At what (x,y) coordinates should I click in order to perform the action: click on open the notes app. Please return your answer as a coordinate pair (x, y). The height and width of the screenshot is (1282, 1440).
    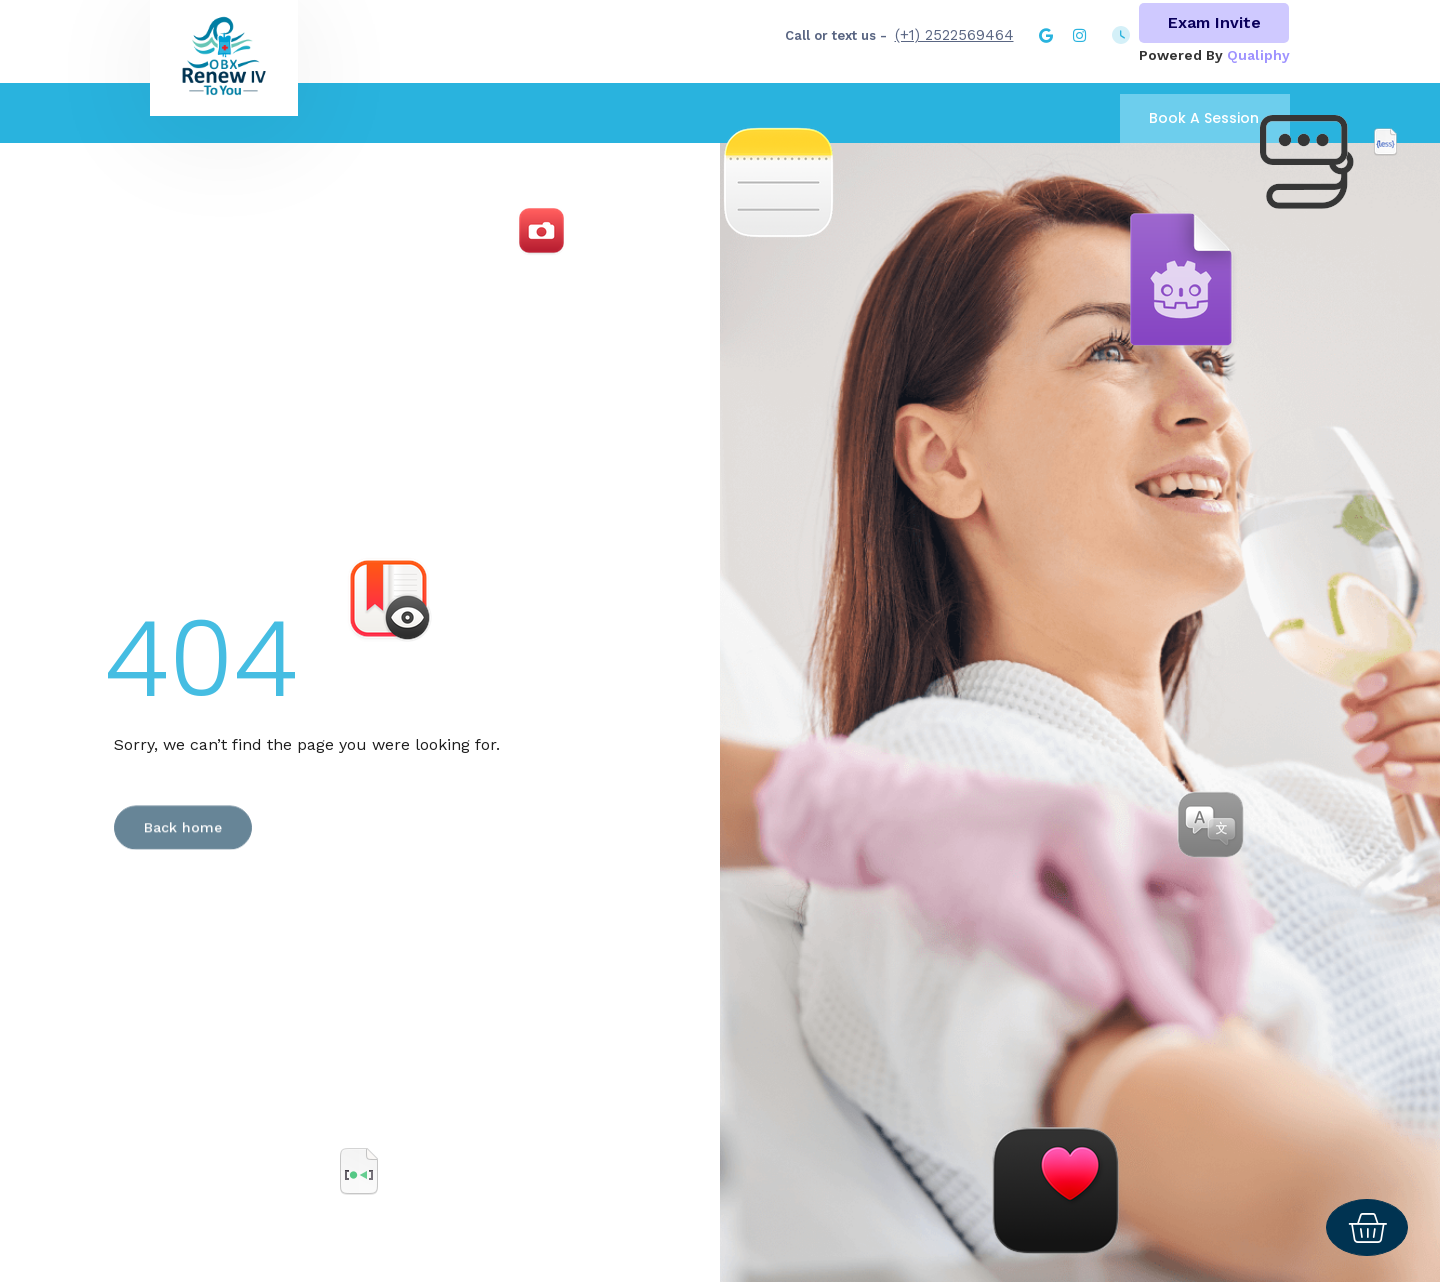
    Looking at the image, I should click on (778, 182).